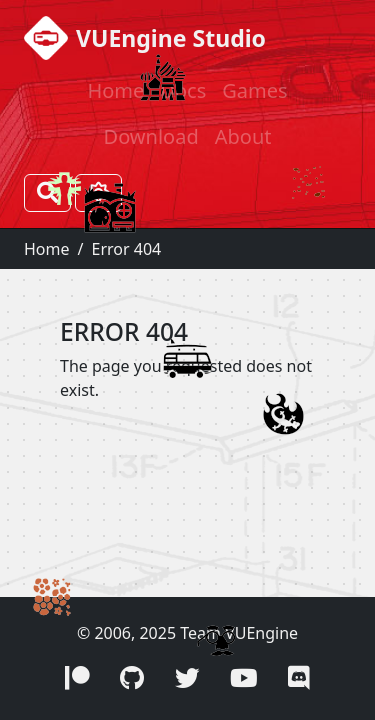 Image resolution: width=375 pixels, height=720 pixels. I want to click on indicates a Moscow or Russia-related destination, so click(163, 77).